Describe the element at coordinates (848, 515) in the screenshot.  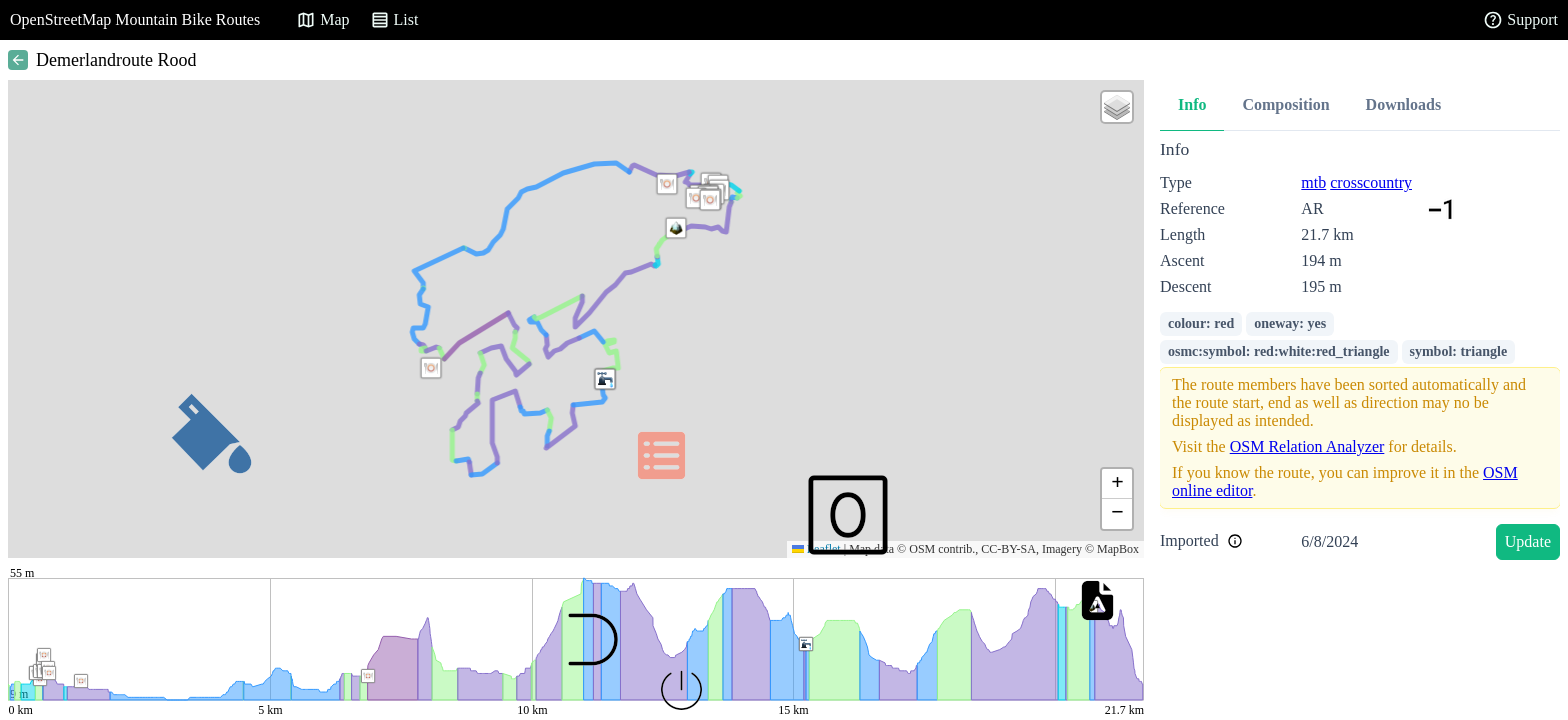
I see `indicates zero or no items` at that location.